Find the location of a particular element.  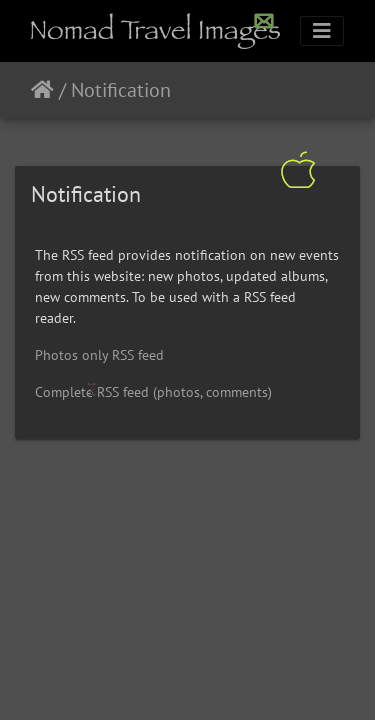

indicates Apple device or iOS compatibility is located at coordinates (299, 172).